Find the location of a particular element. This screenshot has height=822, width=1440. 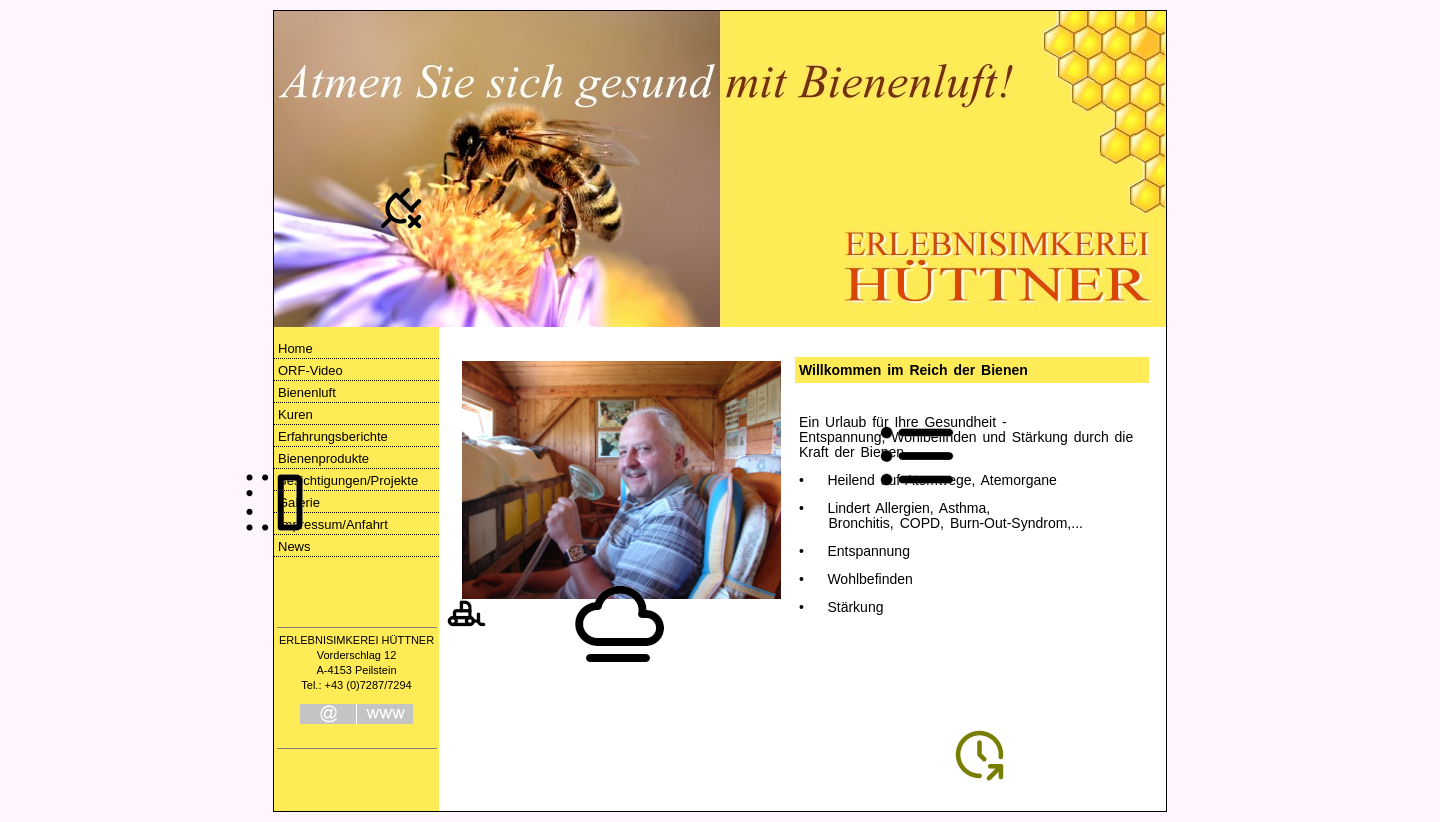

indicates foggy weather conditions is located at coordinates (618, 626).